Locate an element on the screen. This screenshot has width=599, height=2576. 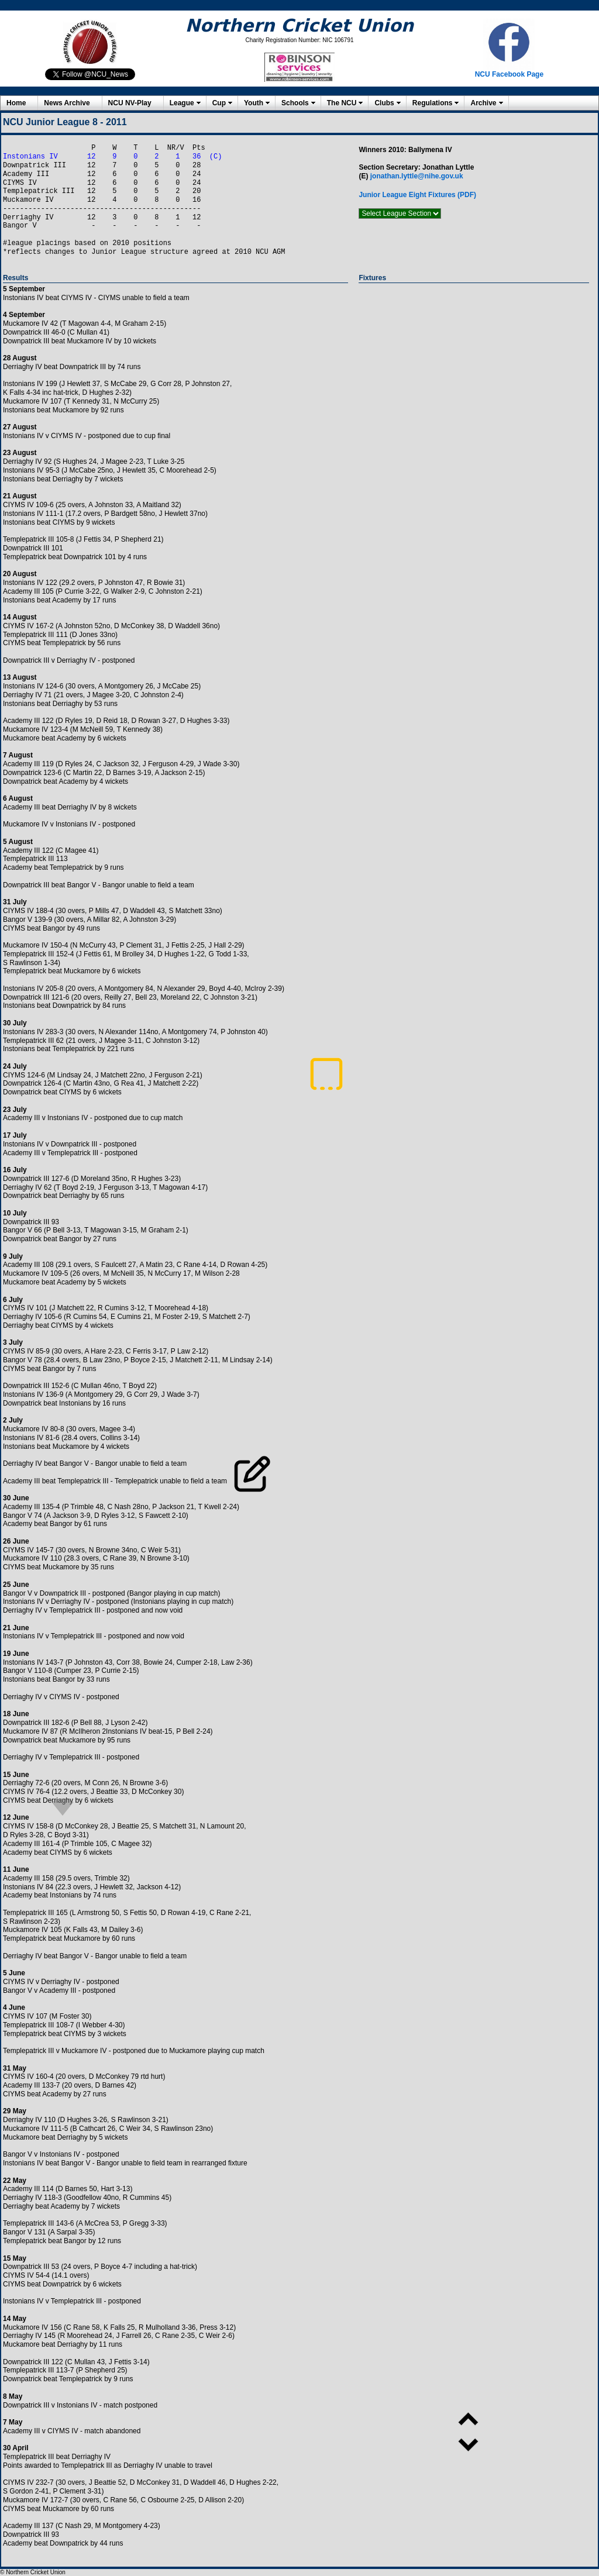
indicates no wifi signal available is located at coordinates (63, 1807).